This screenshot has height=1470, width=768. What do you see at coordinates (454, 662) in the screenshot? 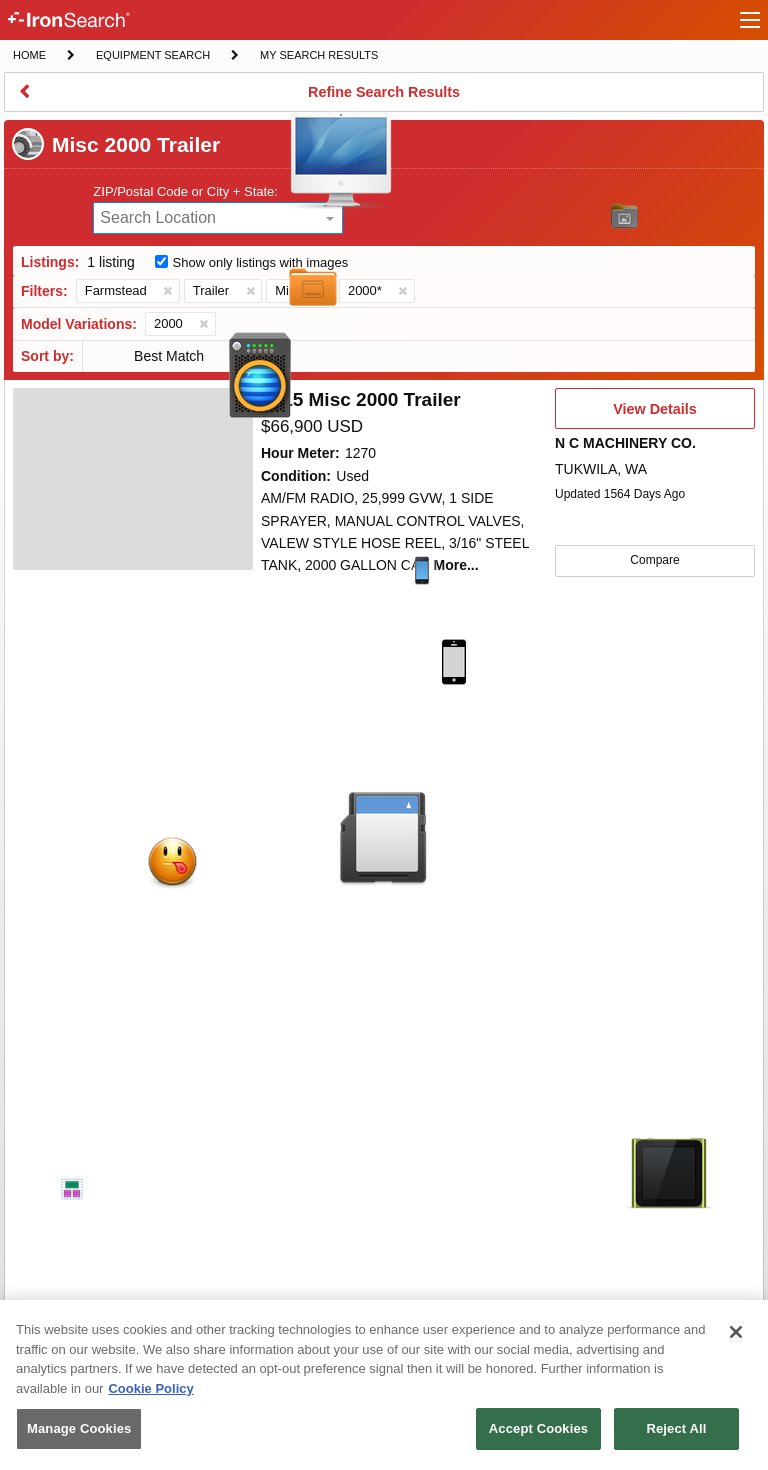
I see `iPhone device in sidebar navigation` at bounding box center [454, 662].